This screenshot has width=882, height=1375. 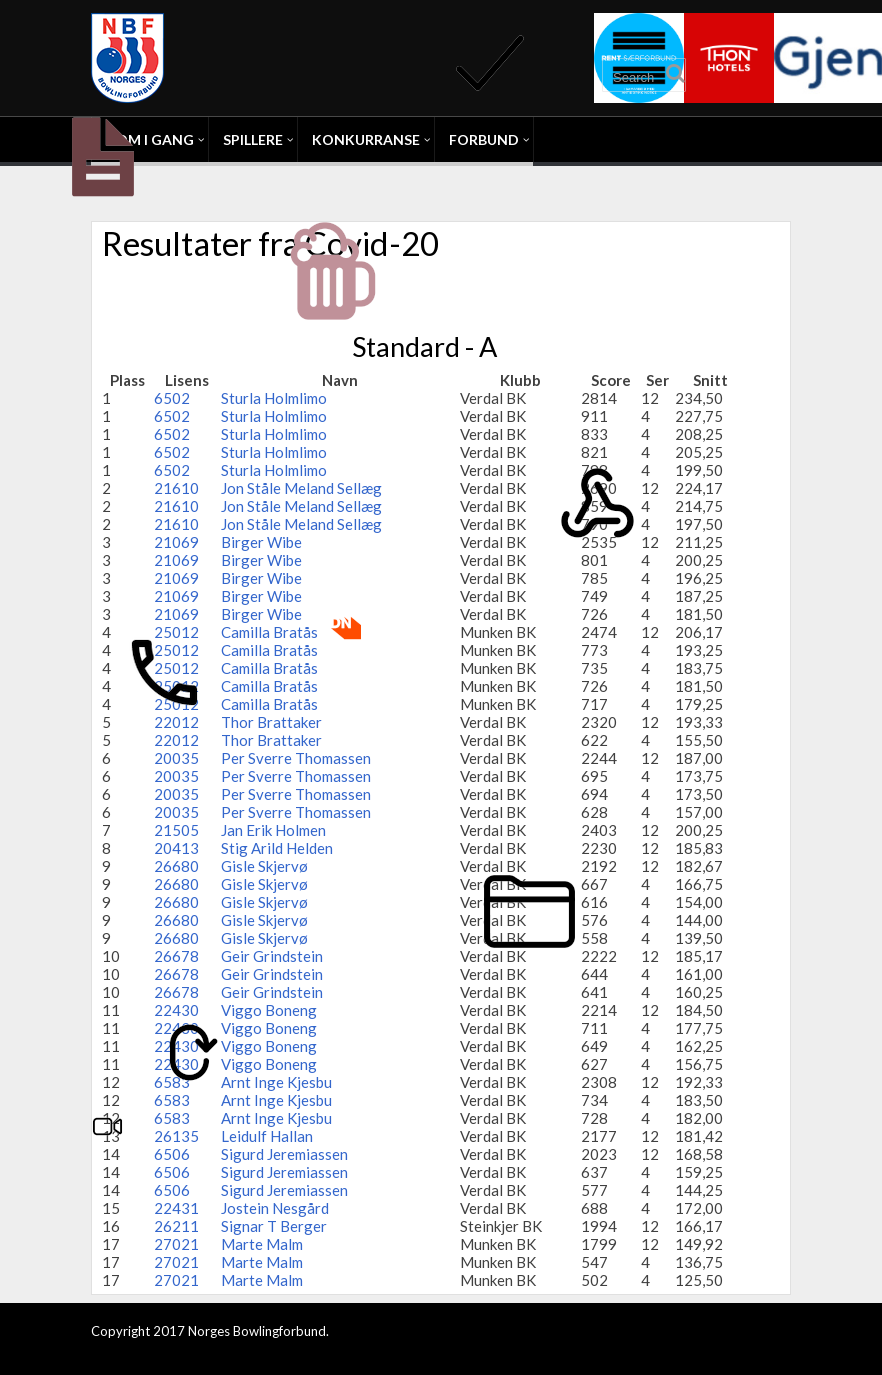 What do you see at coordinates (346, 628) in the screenshot?
I see `visit Designer News website` at bounding box center [346, 628].